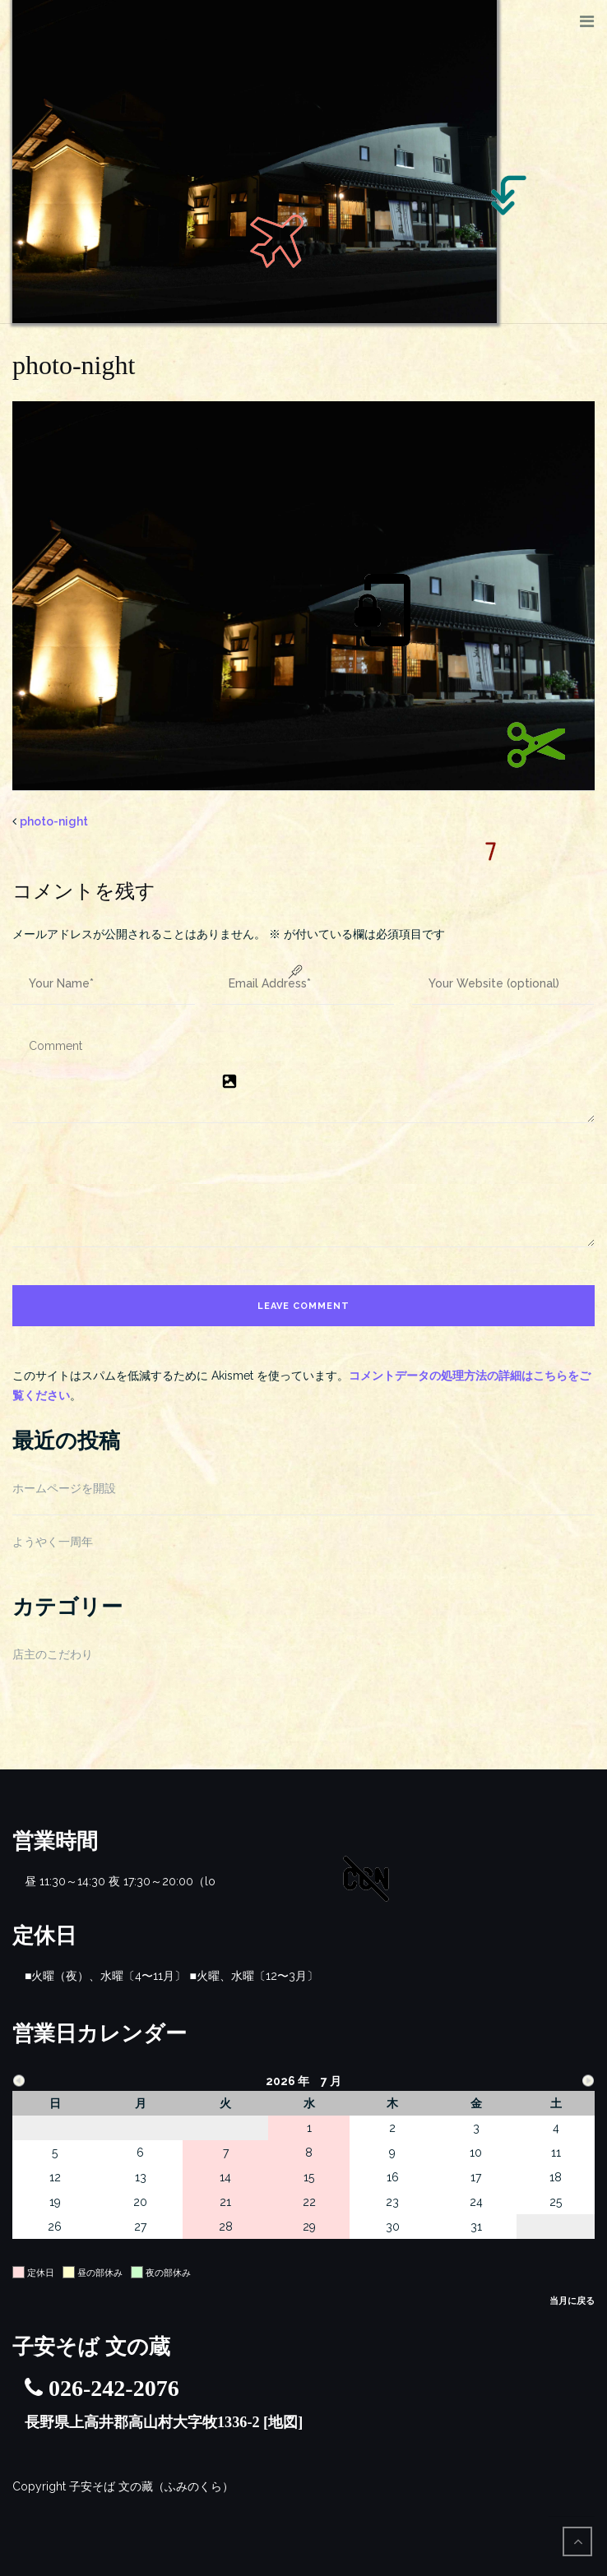  What do you see at coordinates (278, 240) in the screenshot?
I see `enable airplane mode` at bounding box center [278, 240].